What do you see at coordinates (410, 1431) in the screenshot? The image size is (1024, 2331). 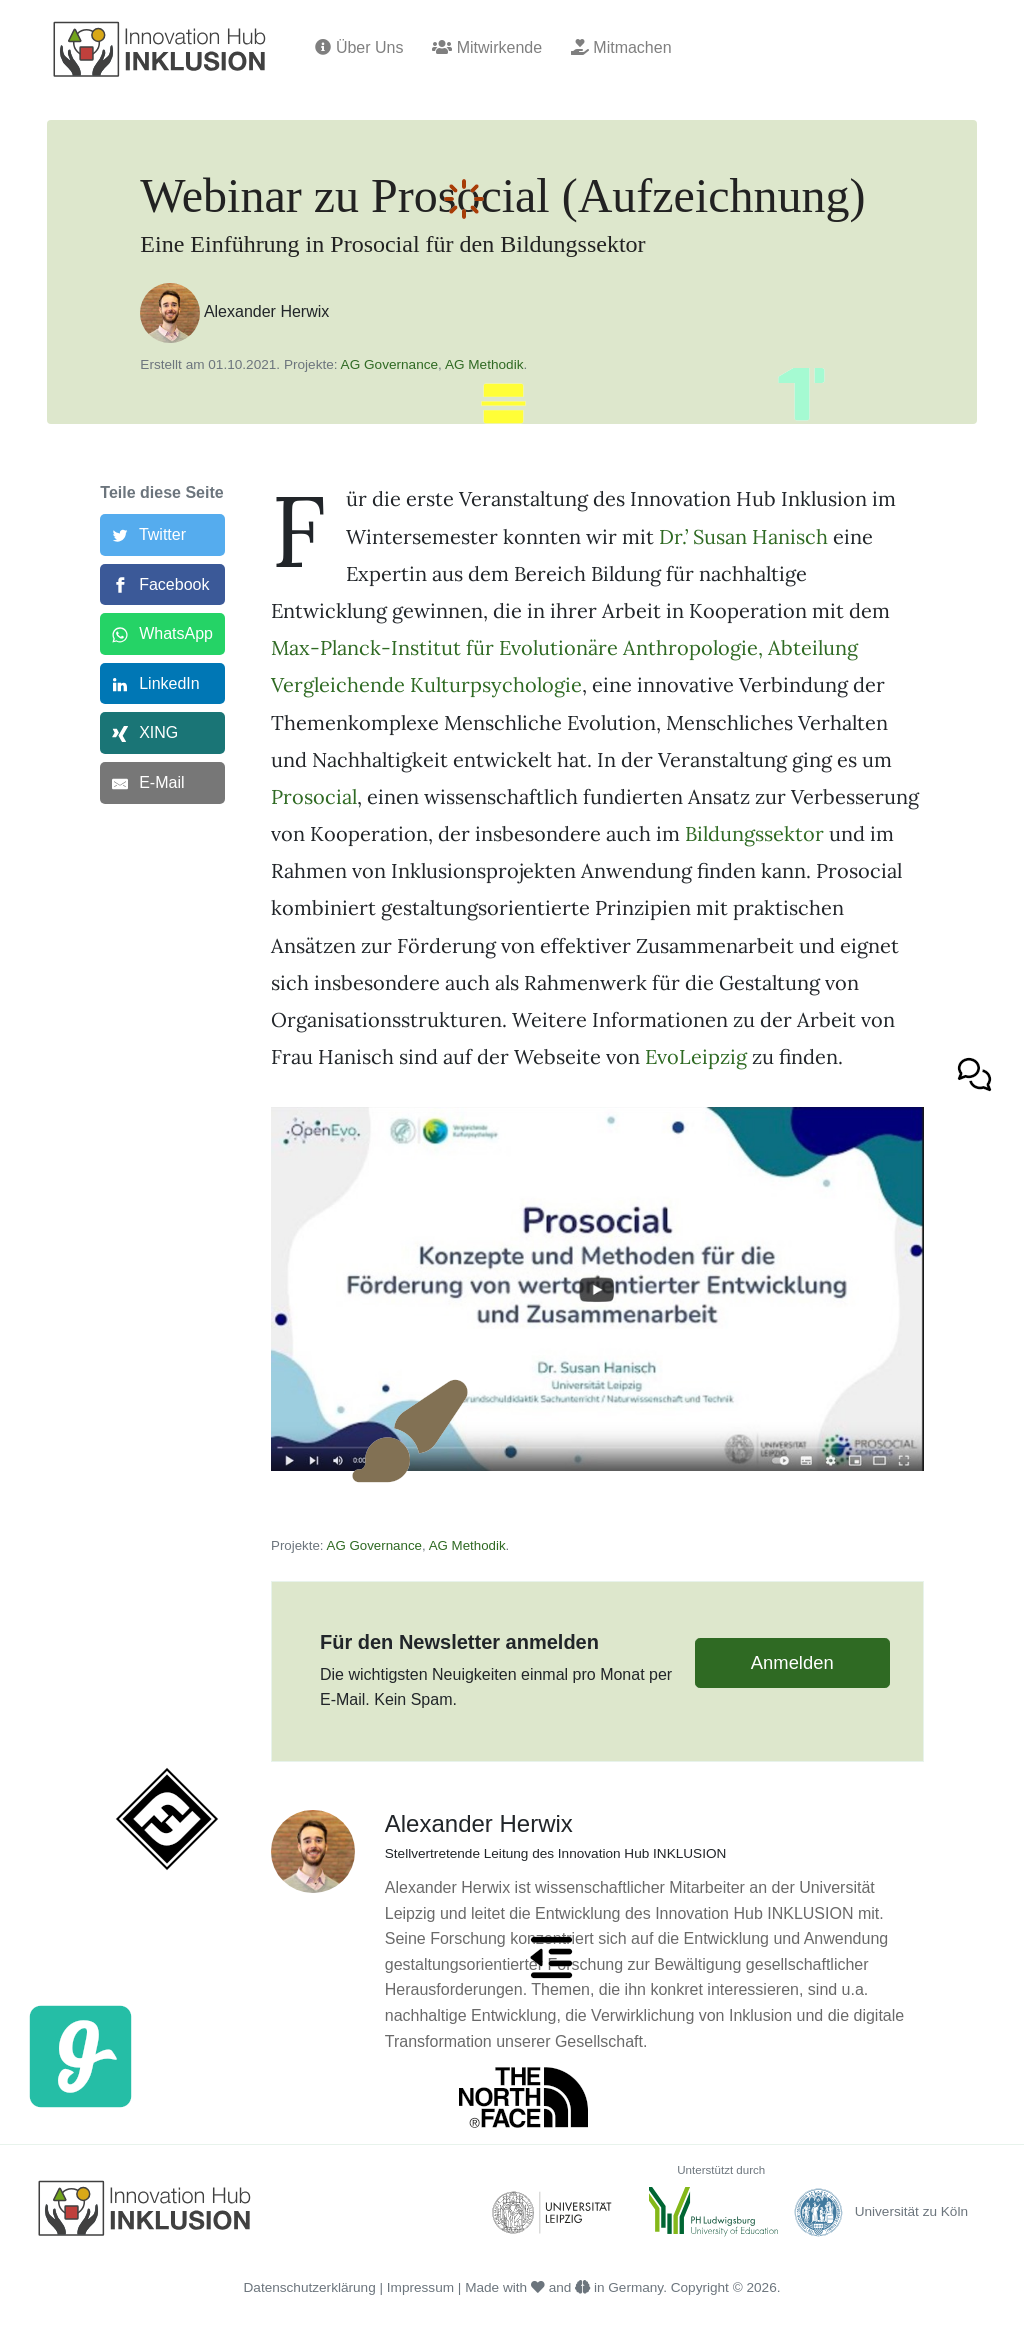 I see `access drawing or painting tools` at bounding box center [410, 1431].